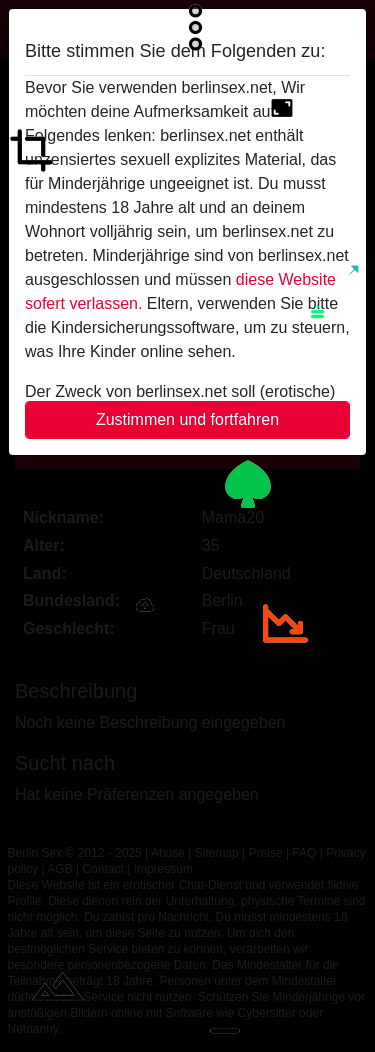 This screenshot has width=375, height=1052. I want to click on view landscape or nature photos, so click(58, 986).